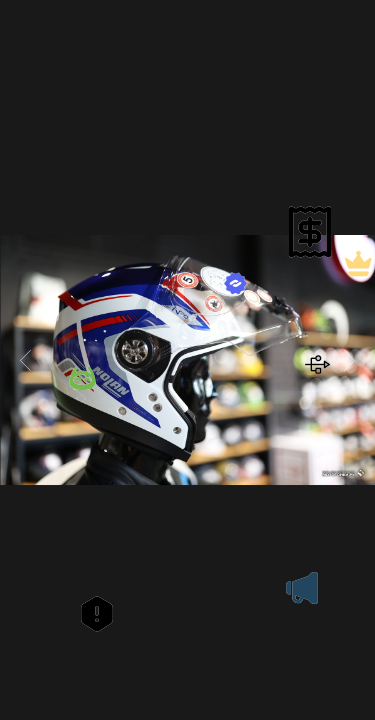 This screenshot has height=720, width=375. I want to click on indicates a discord partnered server, so click(235, 283).